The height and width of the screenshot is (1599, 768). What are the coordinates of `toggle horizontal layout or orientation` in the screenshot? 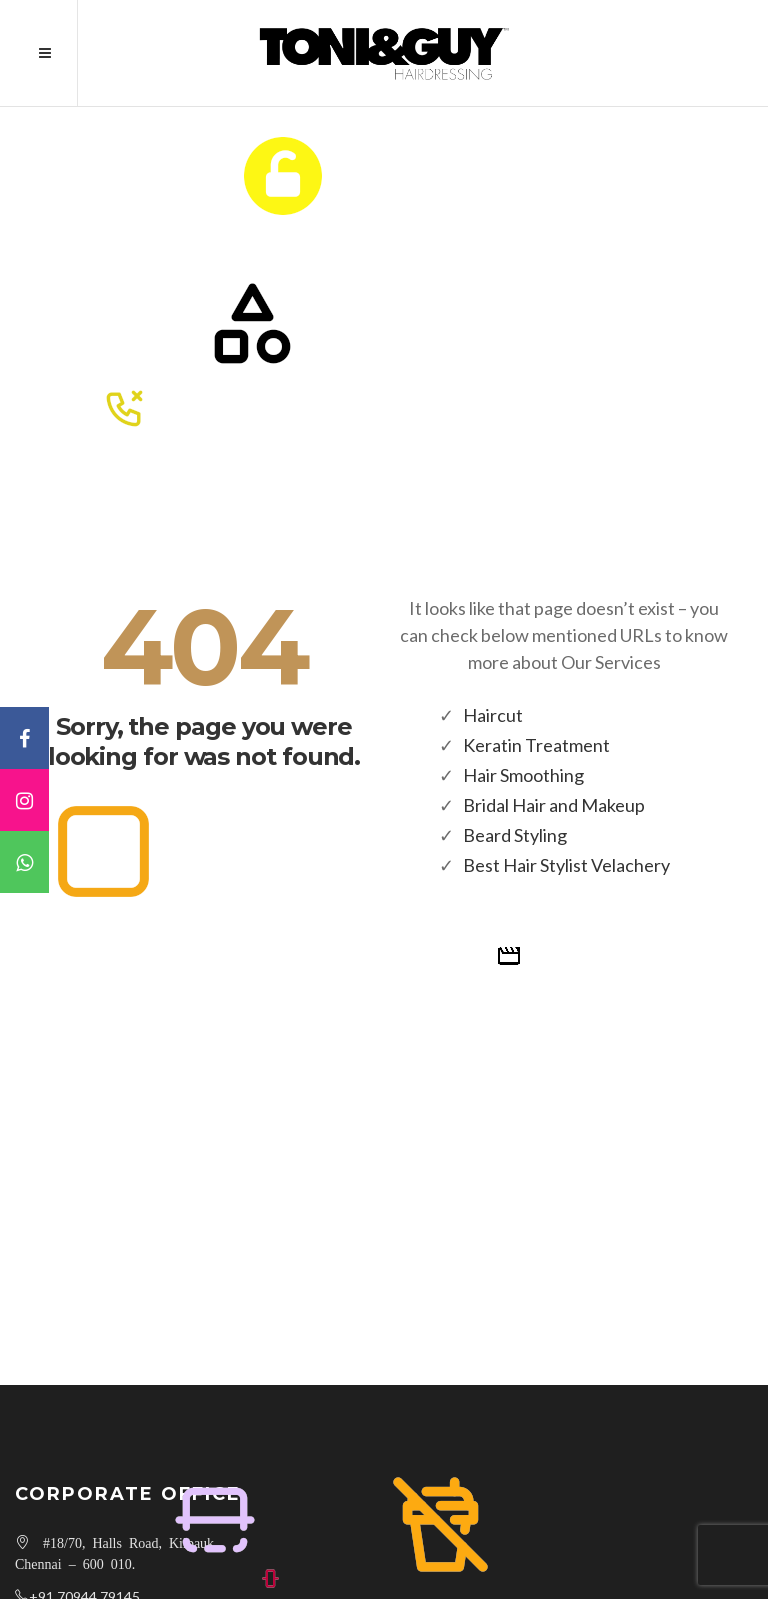 It's located at (215, 1520).